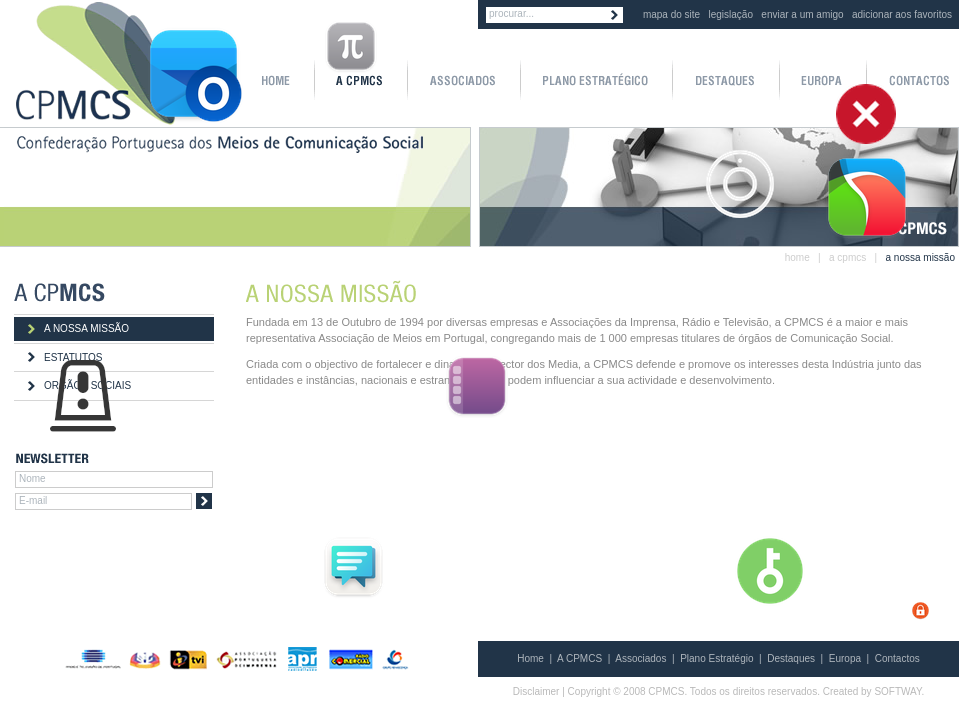  What do you see at coordinates (866, 114) in the screenshot?
I see `stop or cancel the current action` at bounding box center [866, 114].